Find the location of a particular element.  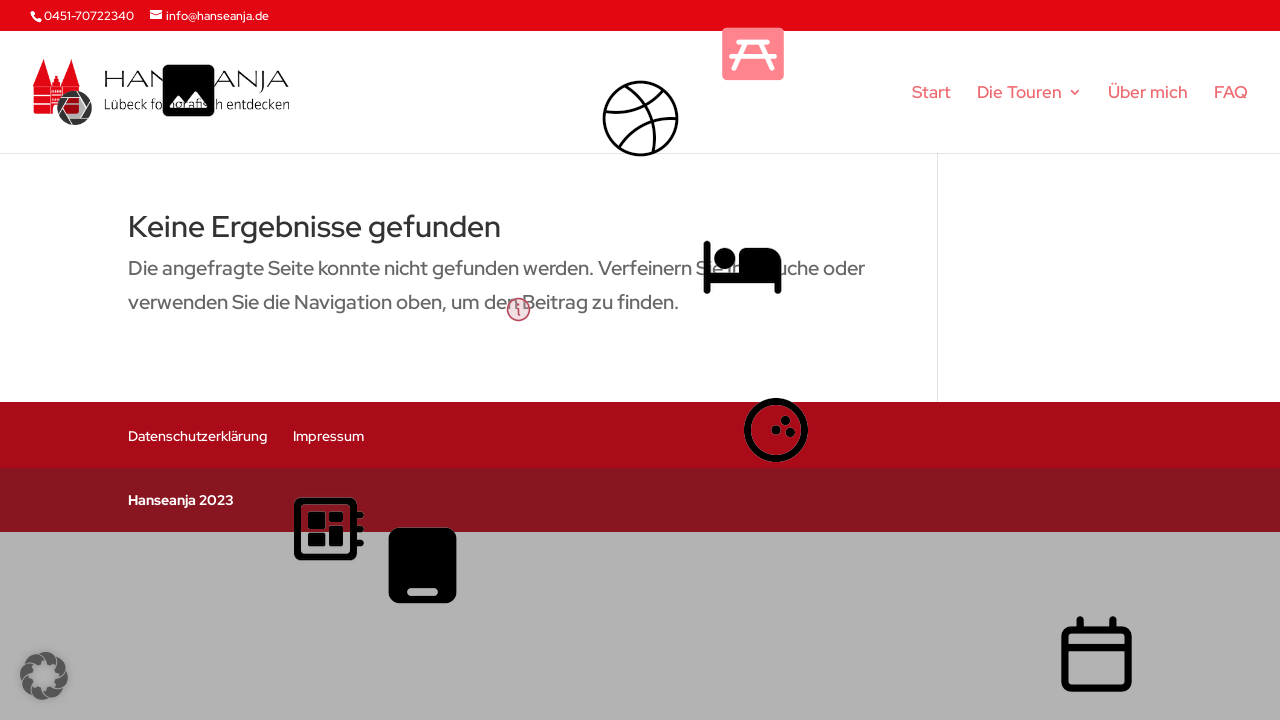

visit dribbble profile or portfolio is located at coordinates (640, 118).